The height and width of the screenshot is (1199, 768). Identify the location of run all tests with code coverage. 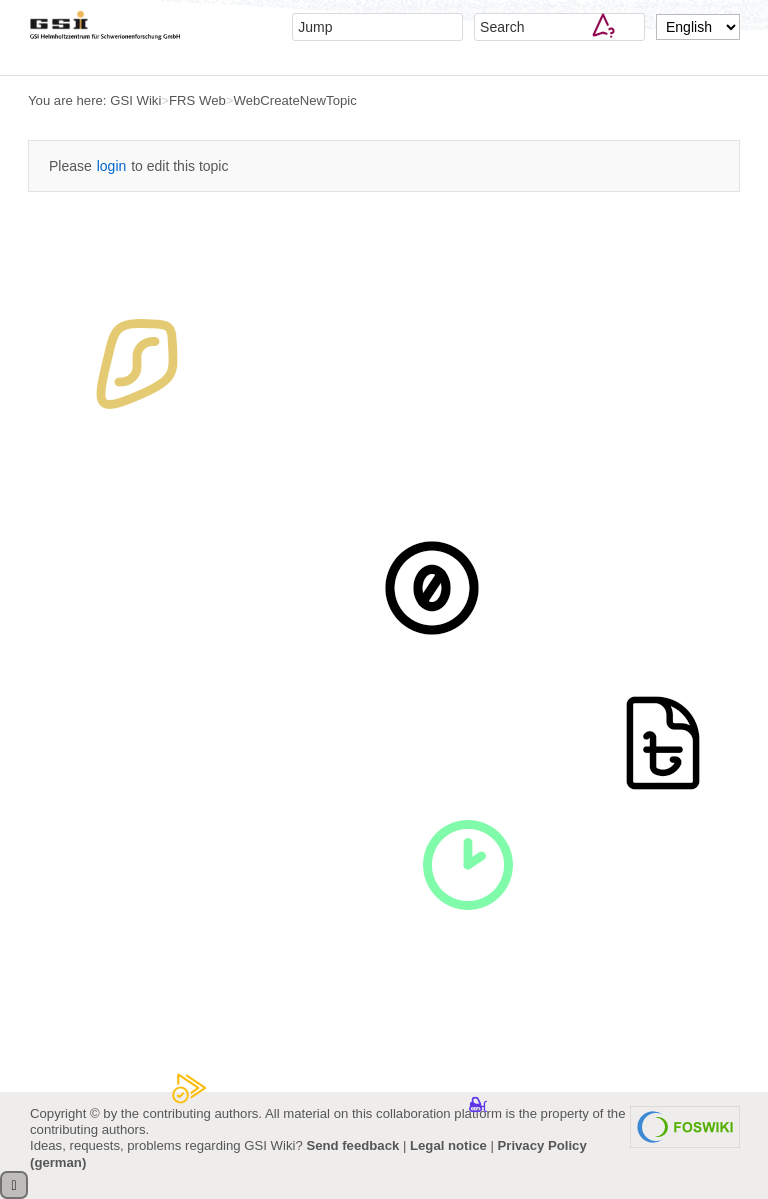
(189, 1087).